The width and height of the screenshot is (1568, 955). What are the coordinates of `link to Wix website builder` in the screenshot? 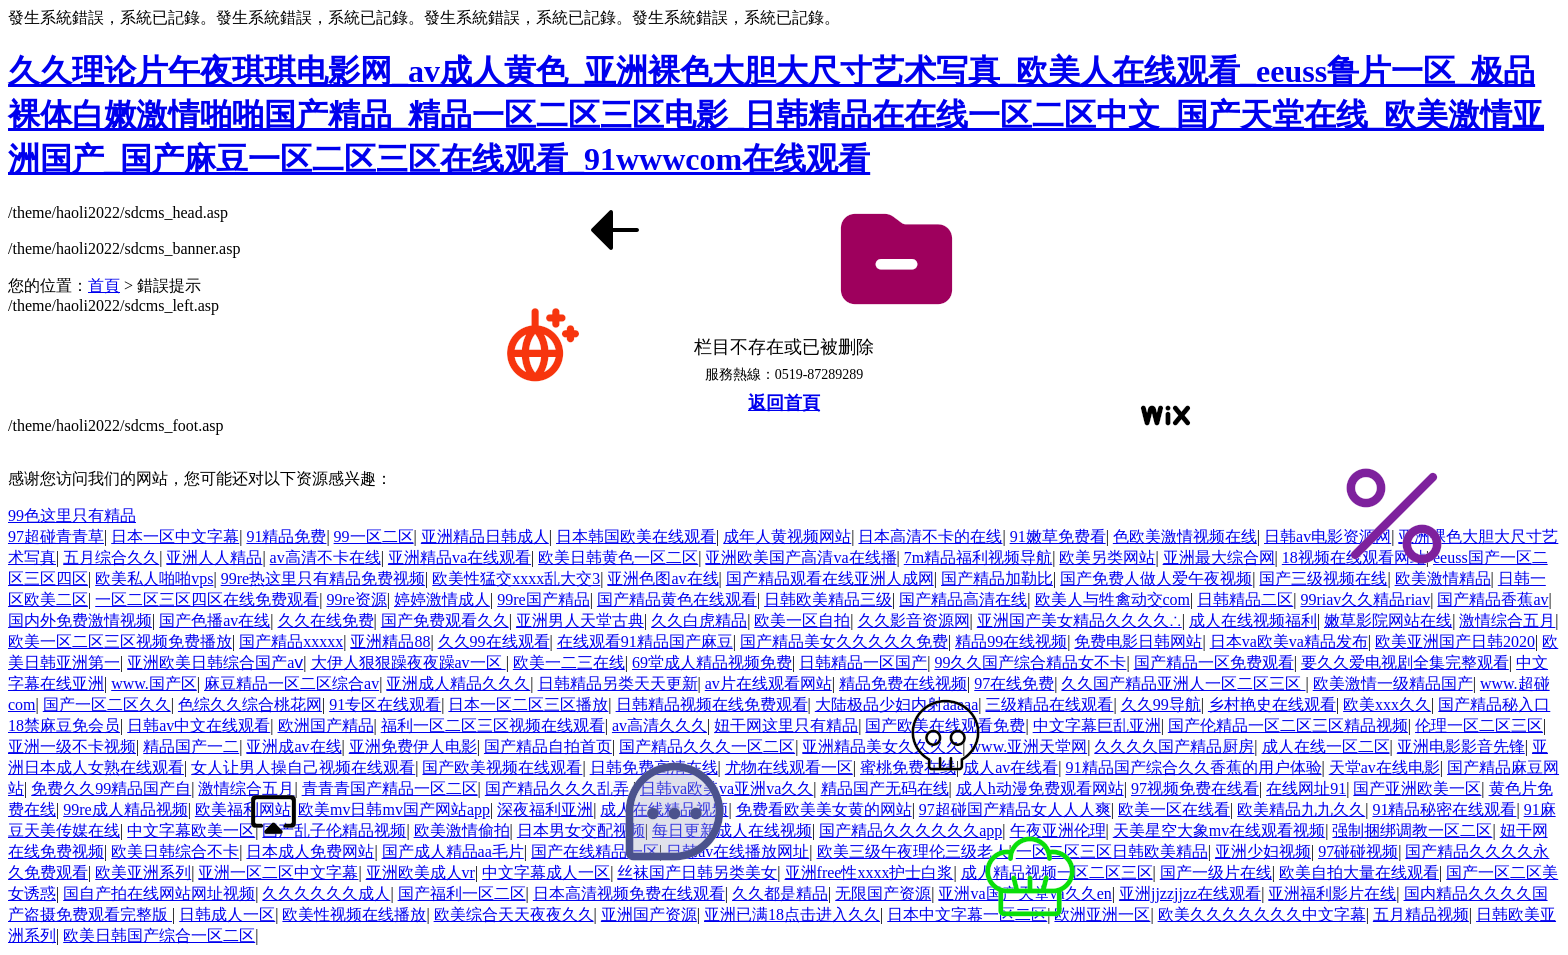 It's located at (1165, 415).